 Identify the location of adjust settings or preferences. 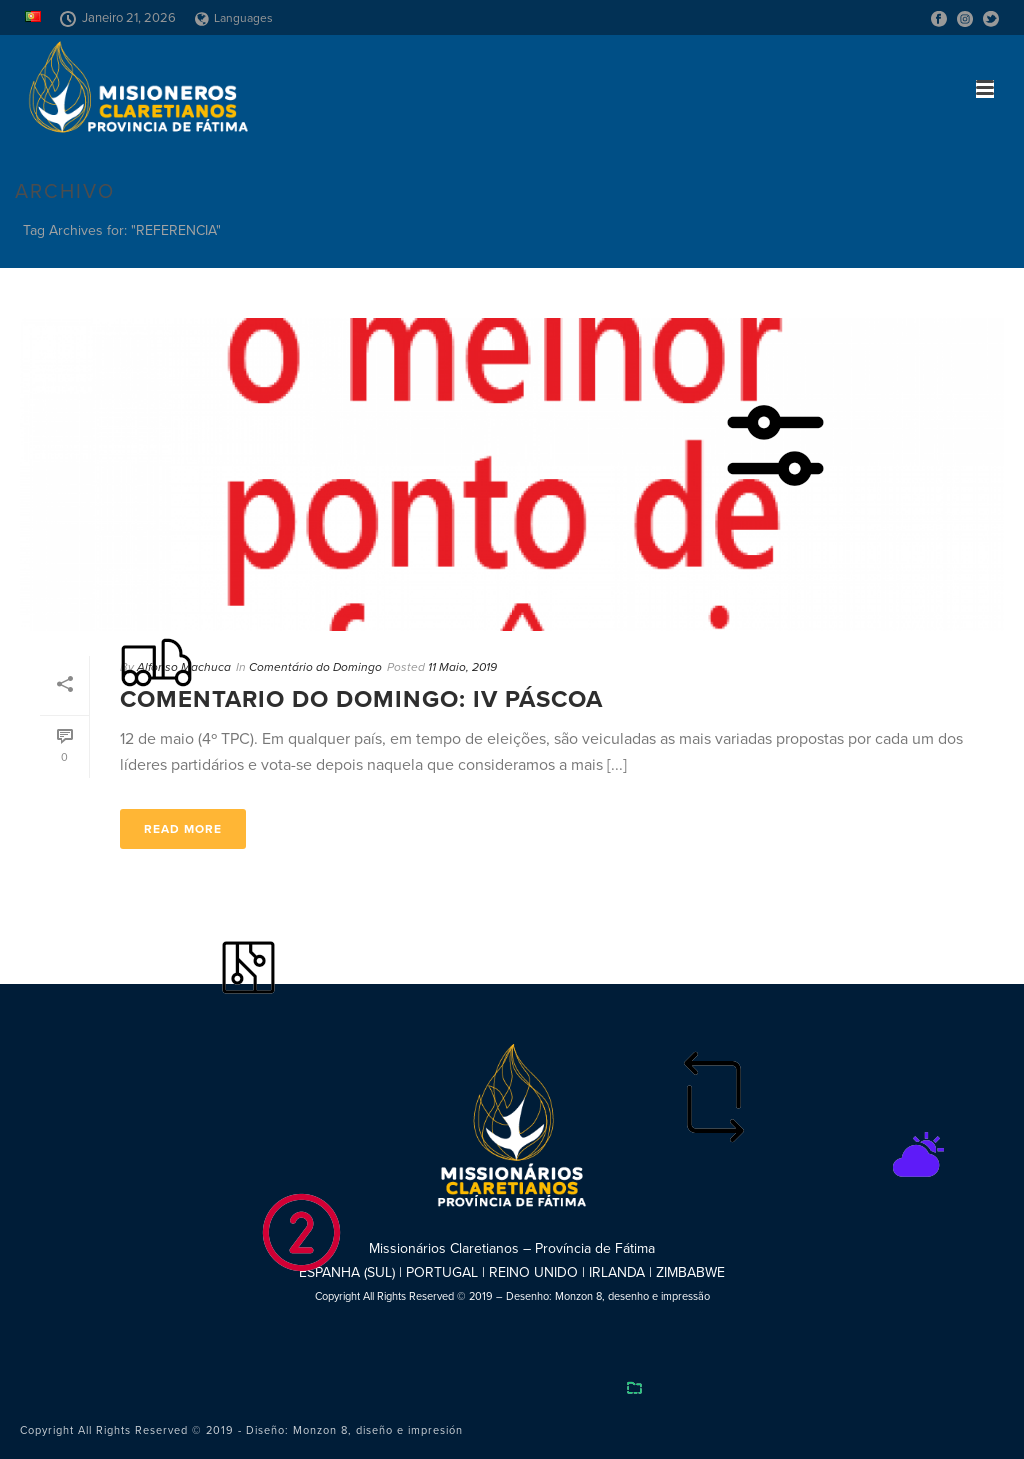
(775, 445).